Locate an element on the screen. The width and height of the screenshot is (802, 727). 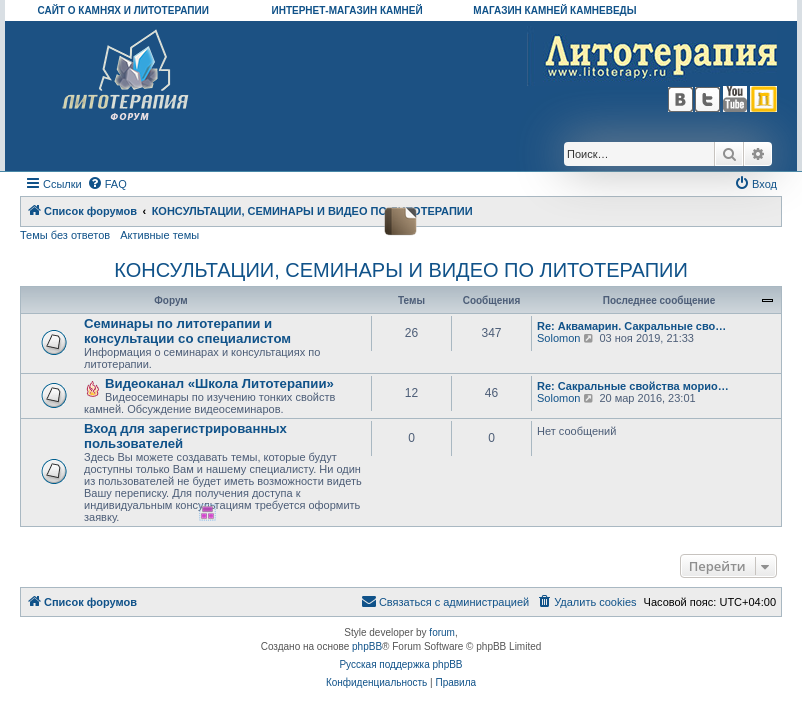
select all items in the current view is located at coordinates (207, 512).